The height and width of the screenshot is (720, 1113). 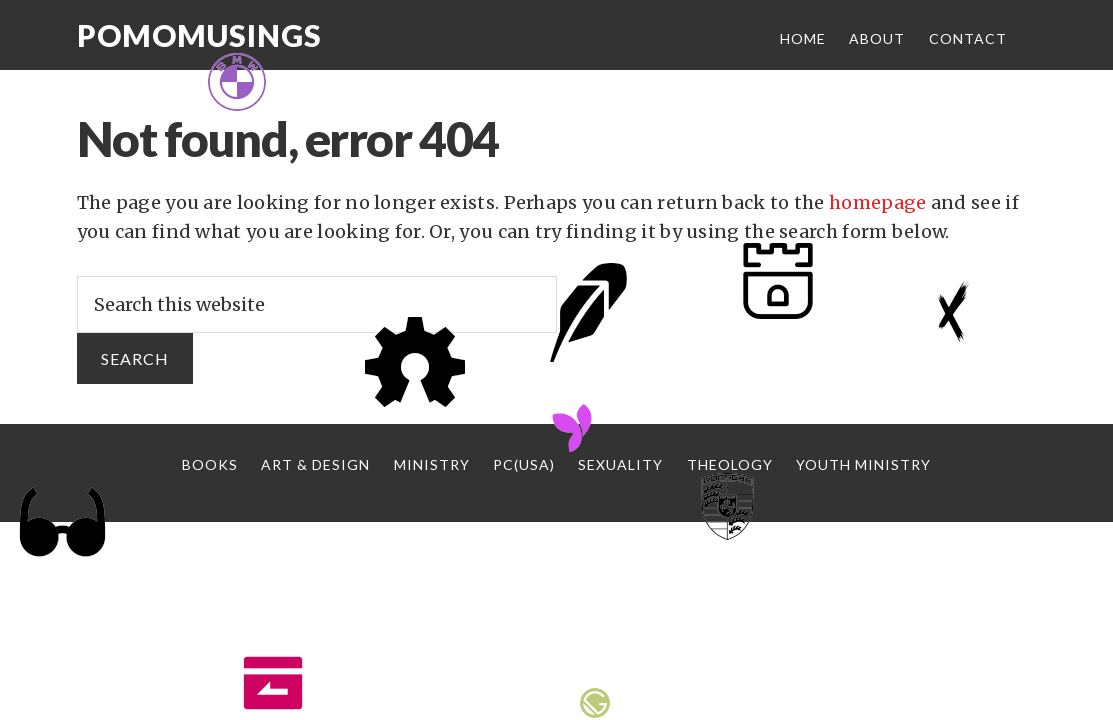 I want to click on open source hardware logo, so click(x=415, y=362).